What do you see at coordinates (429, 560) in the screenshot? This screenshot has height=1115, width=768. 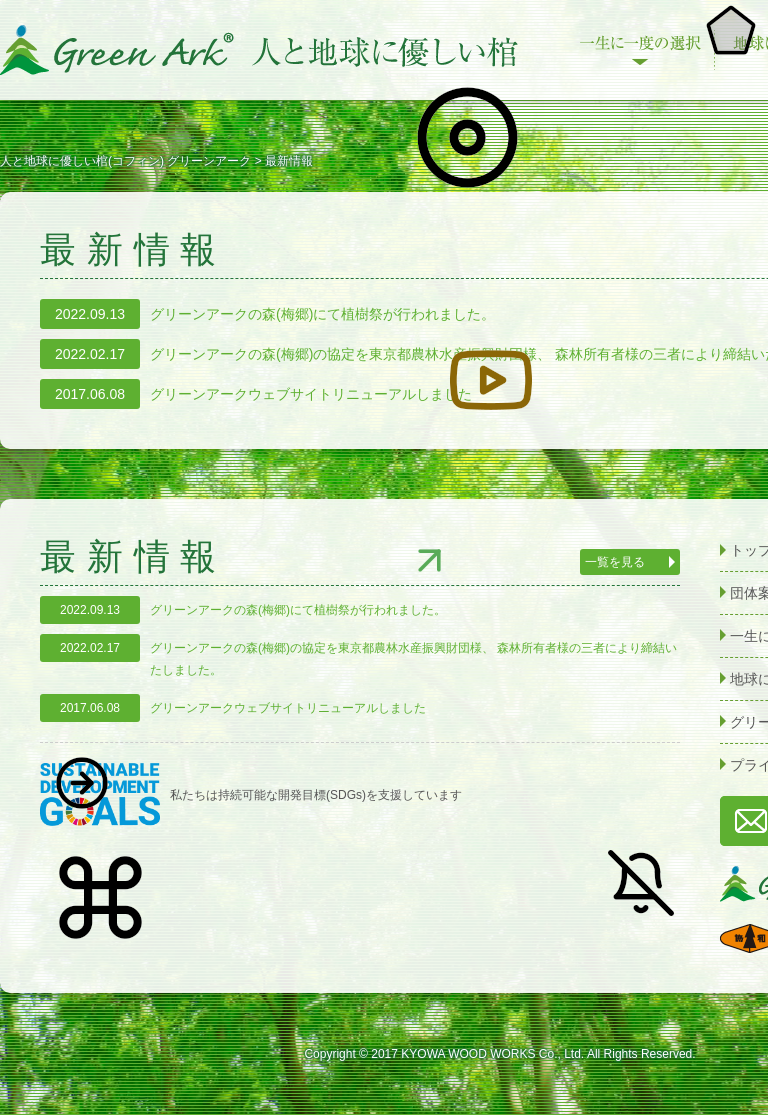 I see `open link in new tab or window` at bounding box center [429, 560].